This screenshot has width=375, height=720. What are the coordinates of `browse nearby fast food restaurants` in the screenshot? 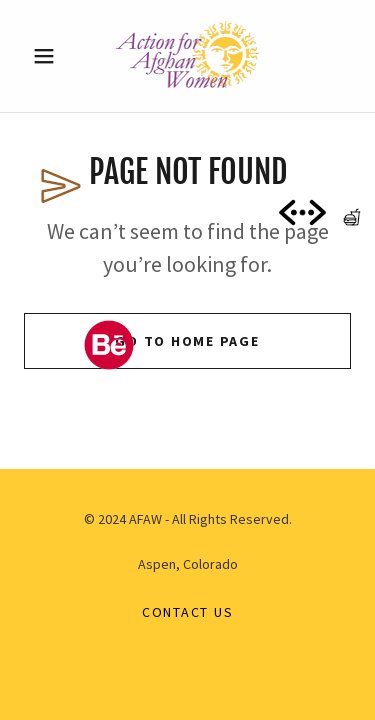 It's located at (352, 217).